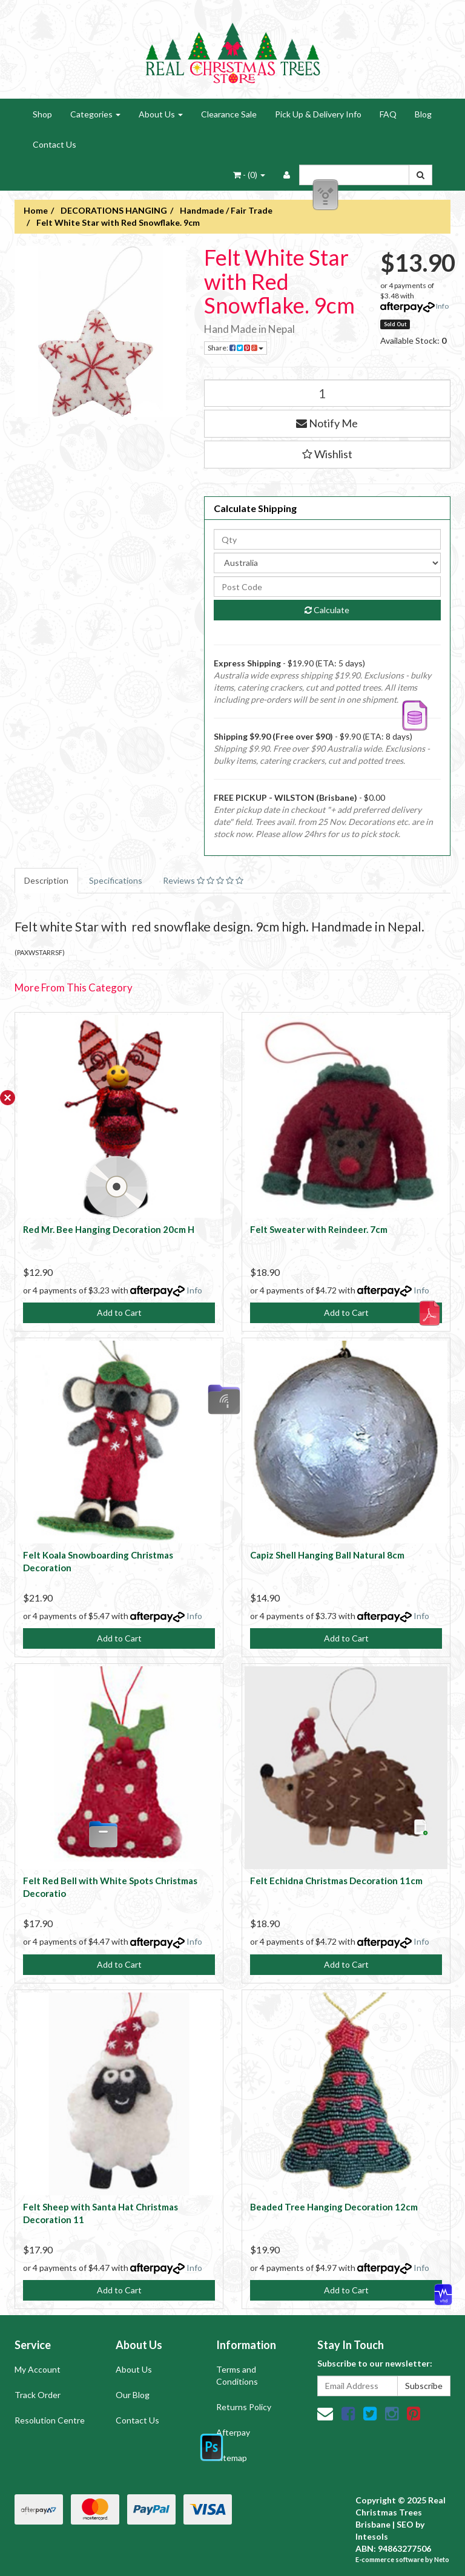 Image resolution: width=465 pixels, height=2576 pixels. I want to click on adobe photoshop file type indicator, so click(211, 2447).